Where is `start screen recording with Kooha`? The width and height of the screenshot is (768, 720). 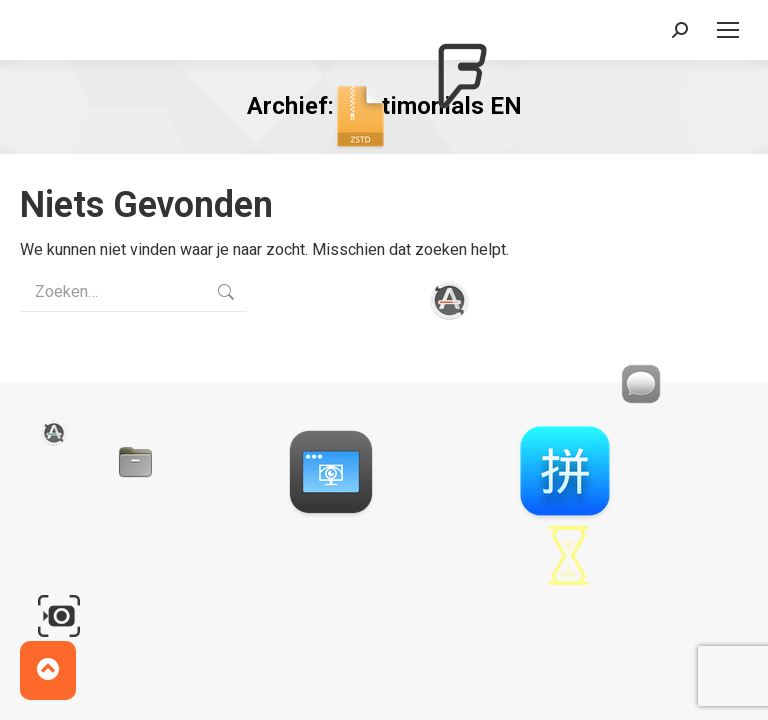
start screen recording with Kooha is located at coordinates (59, 616).